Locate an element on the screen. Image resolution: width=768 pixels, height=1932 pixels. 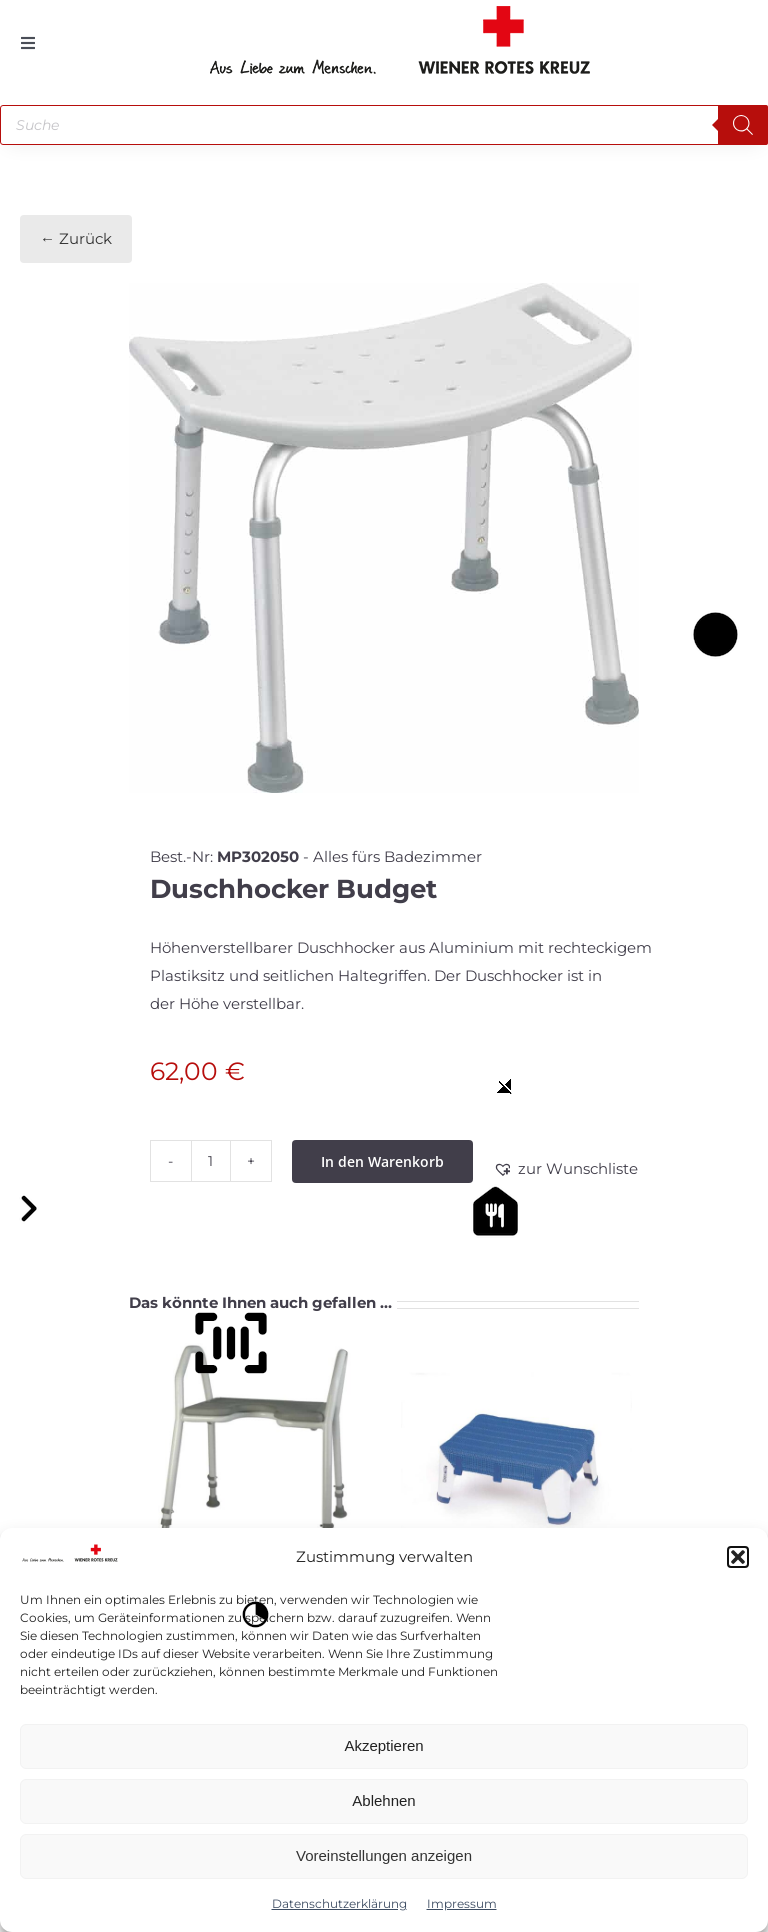
navigate to the next item or screen is located at coordinates (28, 1208).